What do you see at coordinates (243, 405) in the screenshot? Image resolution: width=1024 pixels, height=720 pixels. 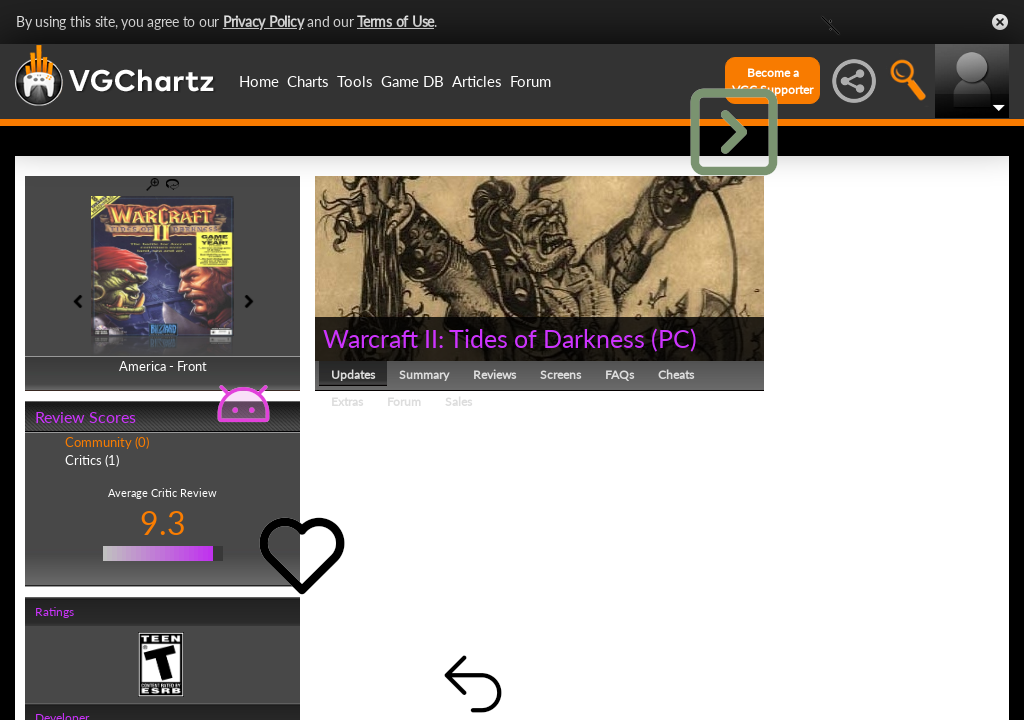 I see `android operating system indicator` at bounding box center [243, 405].